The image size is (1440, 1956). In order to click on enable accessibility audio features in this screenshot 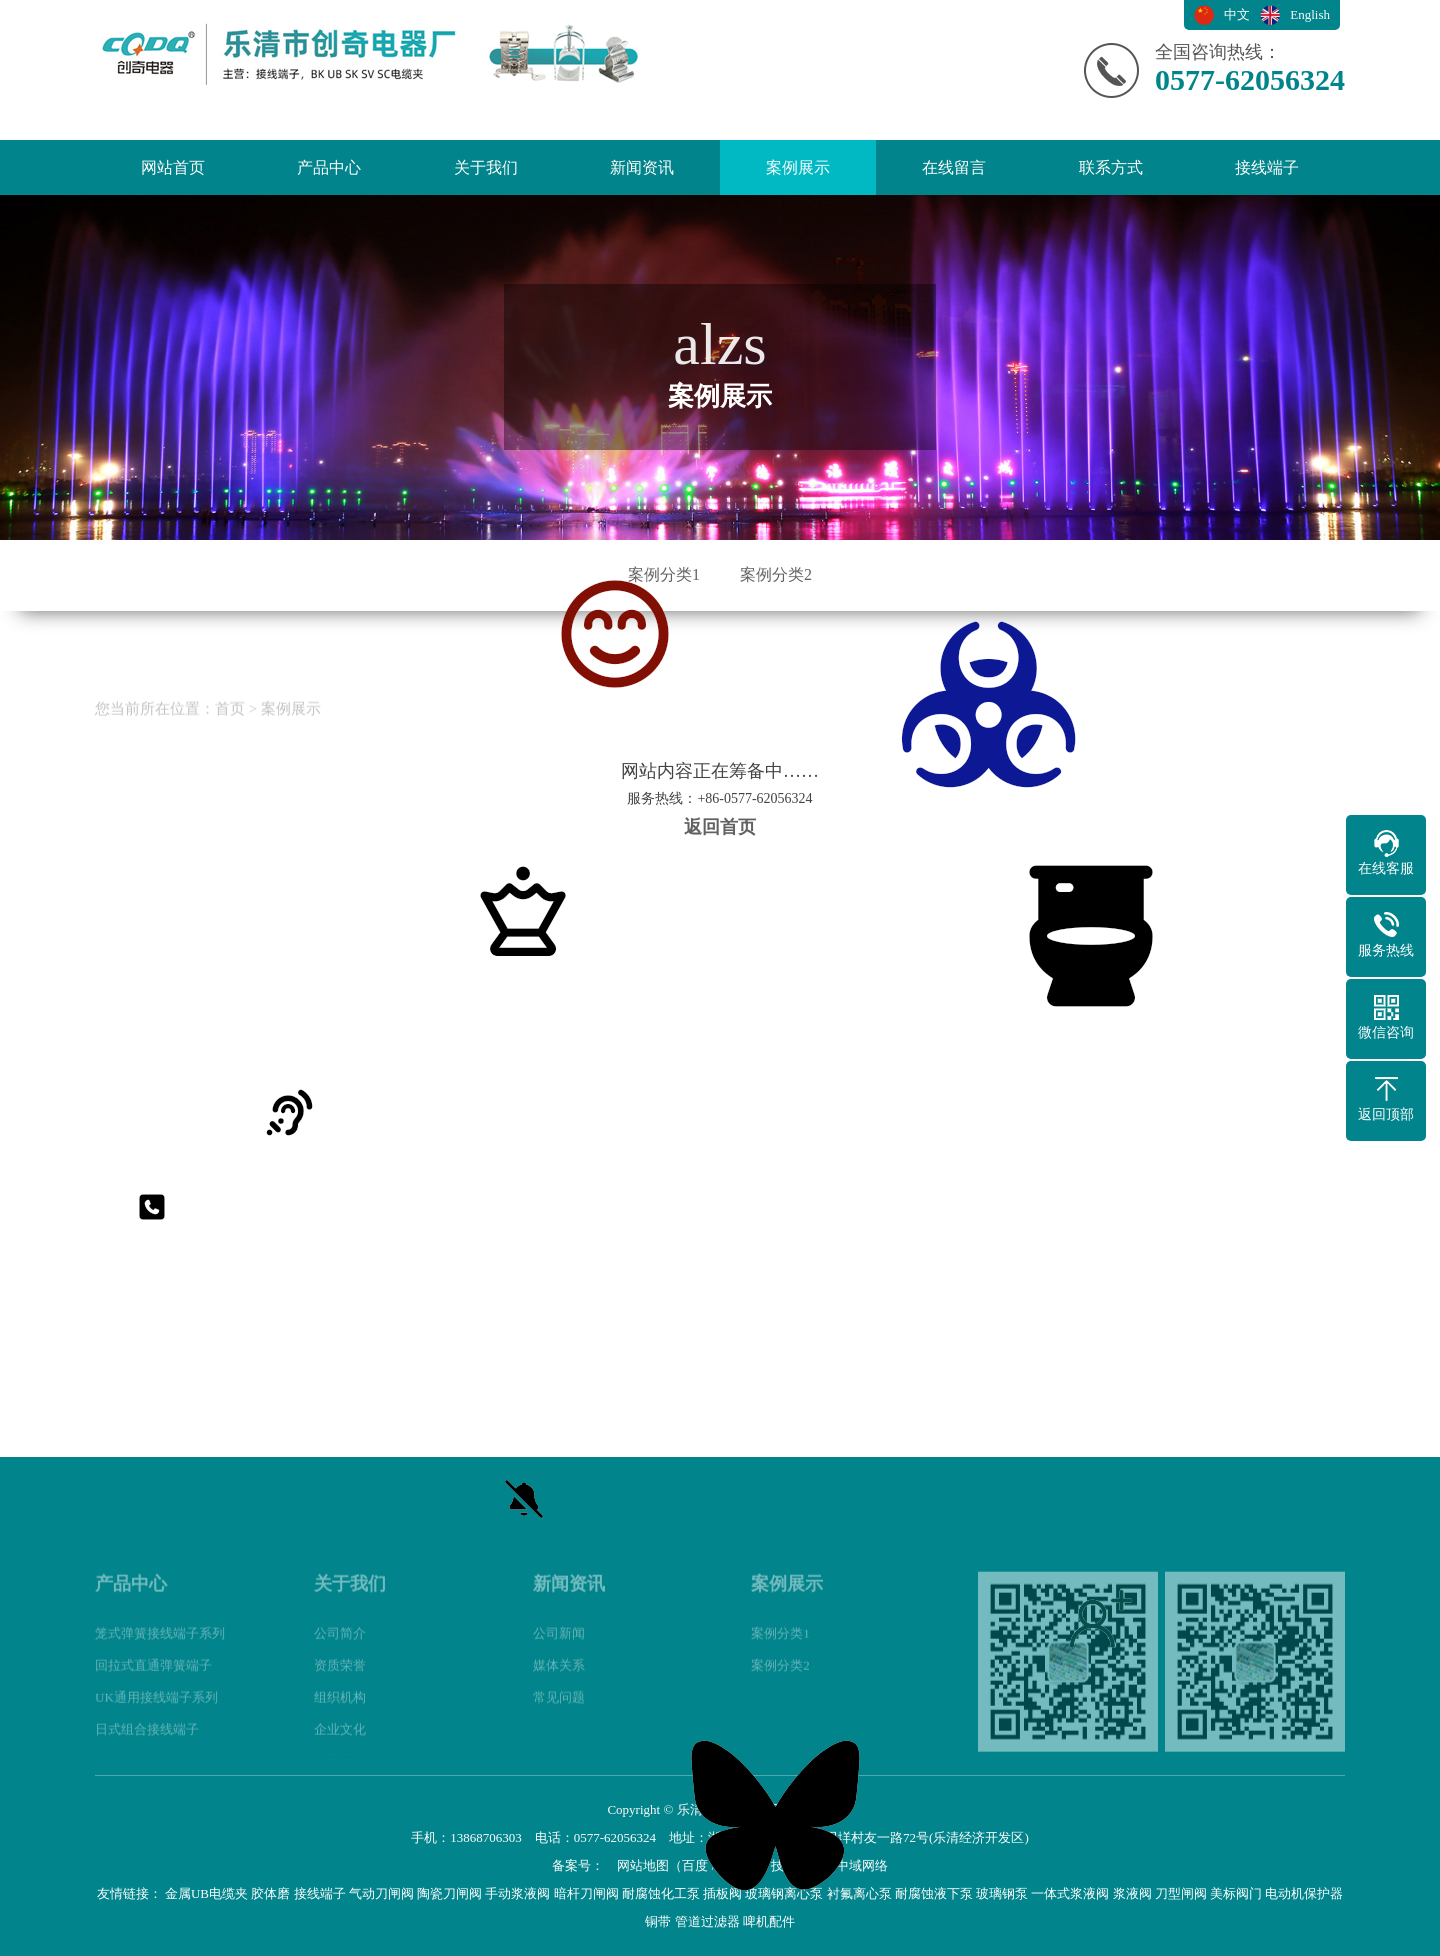, I will do `click(289, 1112)`.